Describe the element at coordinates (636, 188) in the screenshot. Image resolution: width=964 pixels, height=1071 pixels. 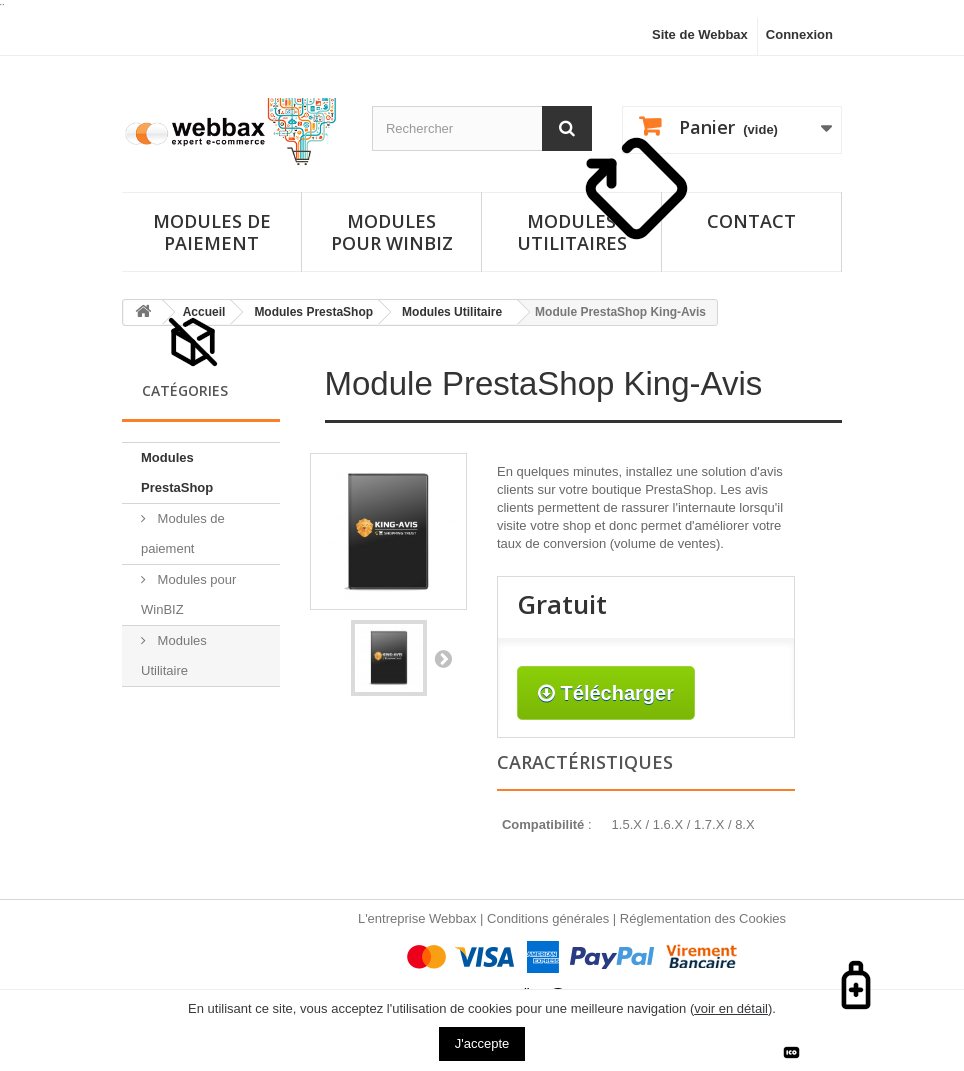
I see `rotate image or element` at that location.